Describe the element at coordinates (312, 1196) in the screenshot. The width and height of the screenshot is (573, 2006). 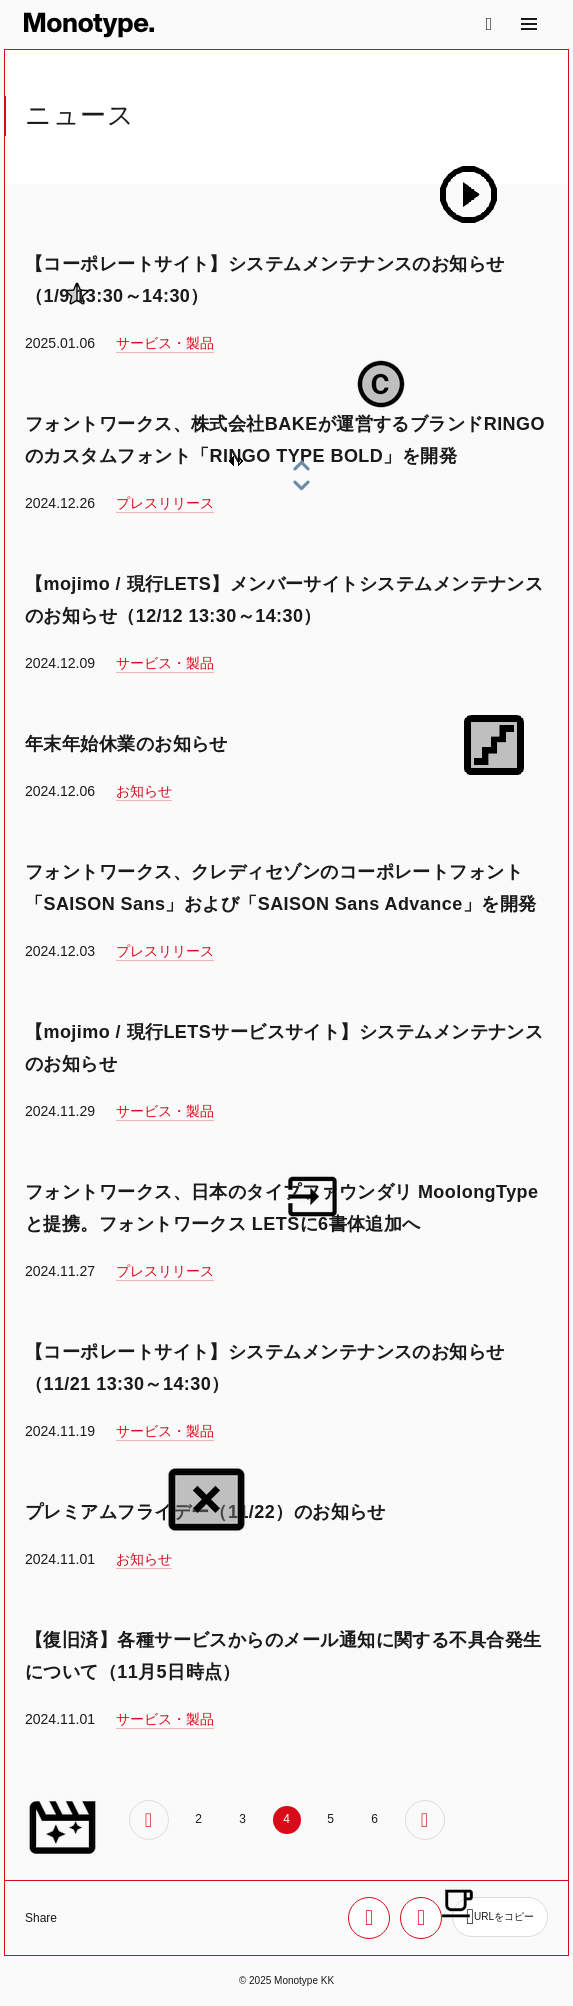
I see `input or import data into the current view` at that location.